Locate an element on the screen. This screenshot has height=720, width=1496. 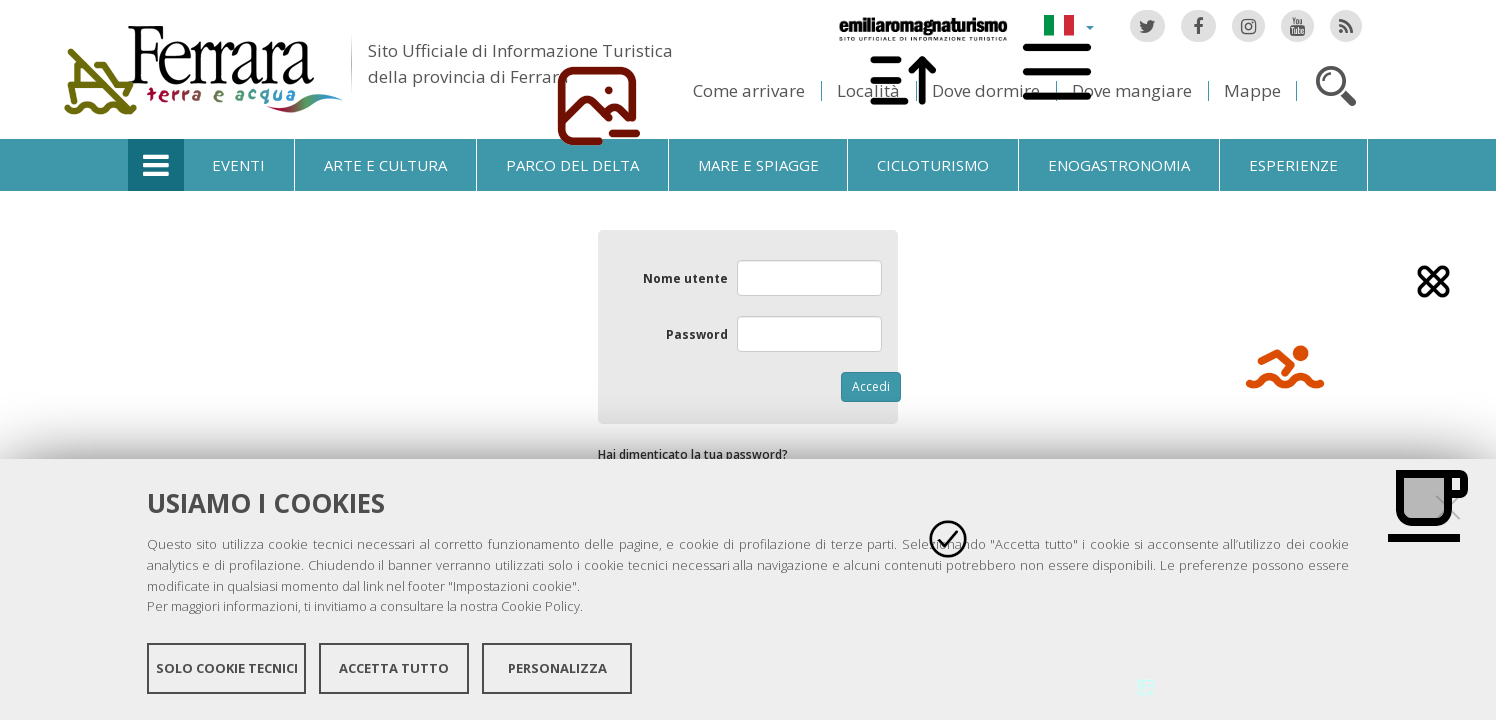
access first aid or medical help options is located at coordinates (1433, 281).